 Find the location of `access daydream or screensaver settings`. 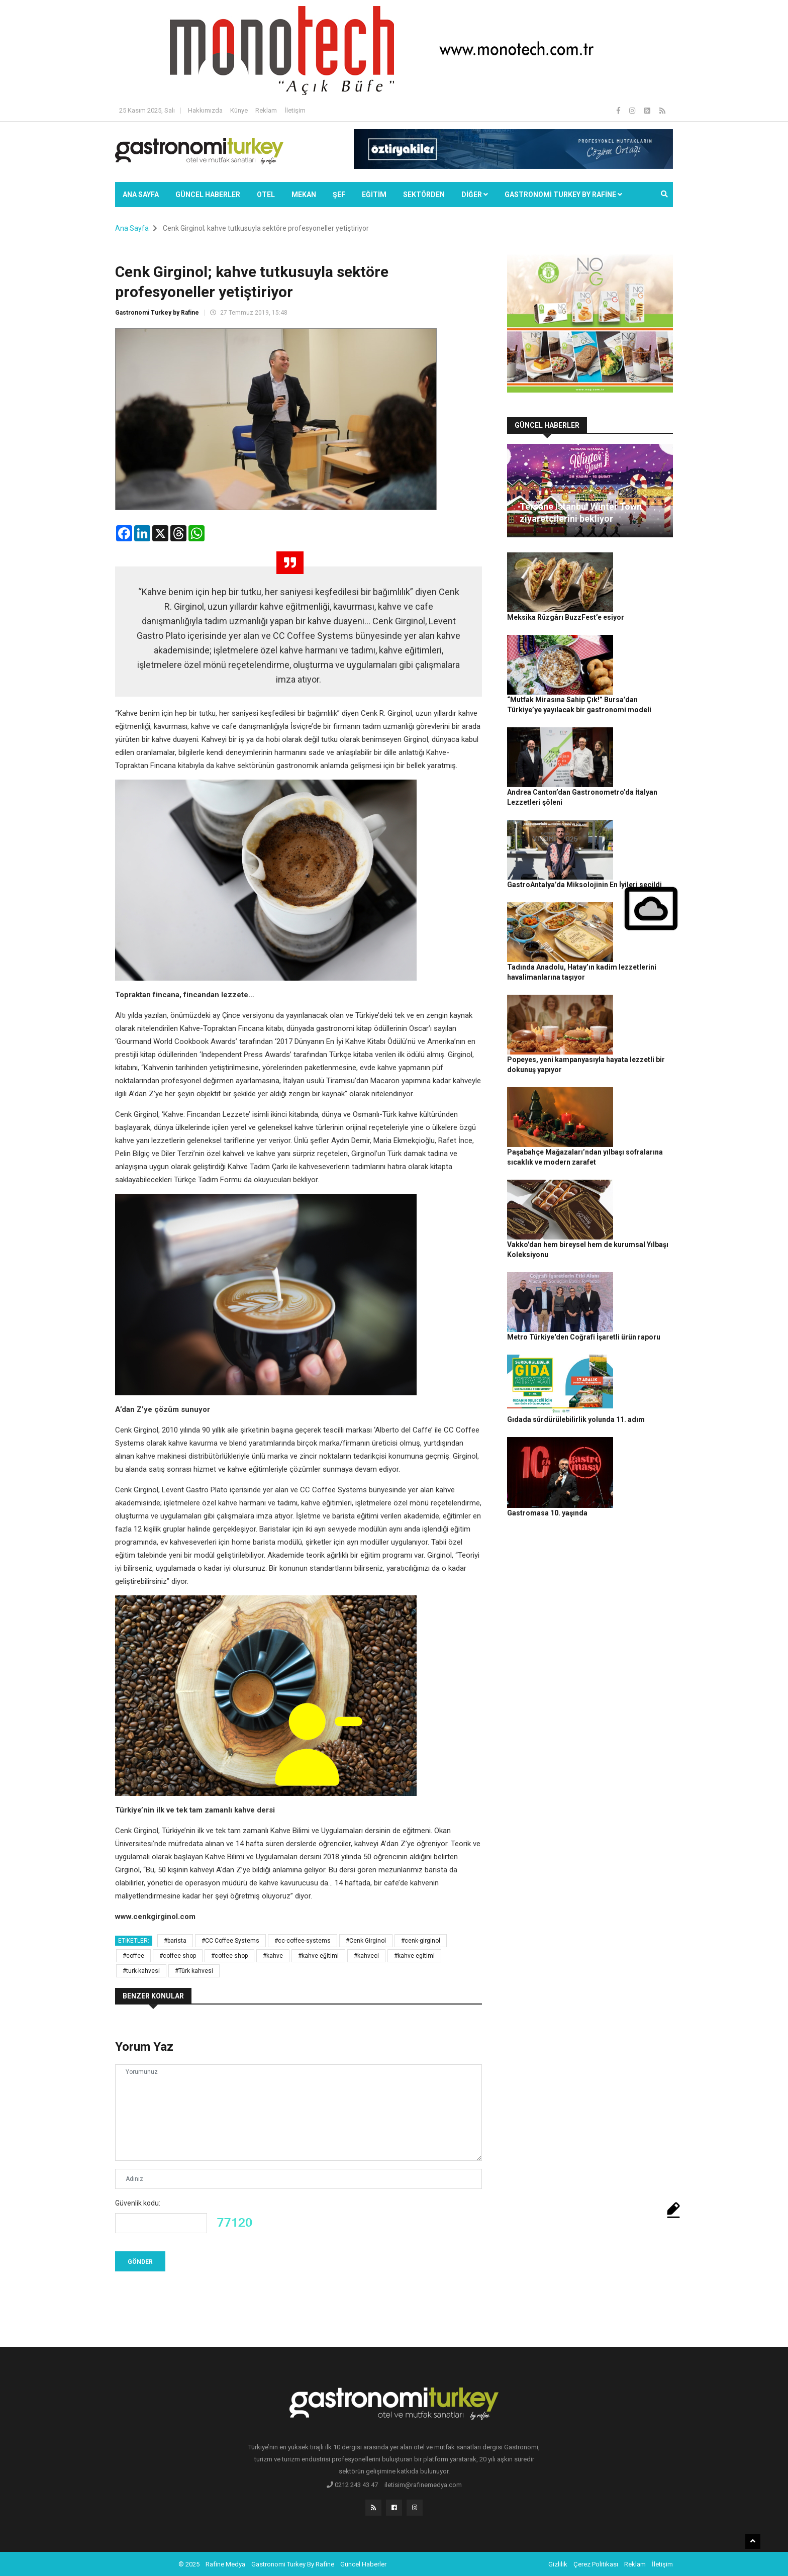

access daydream or screensaver settings is located at coordinates (651, 908).